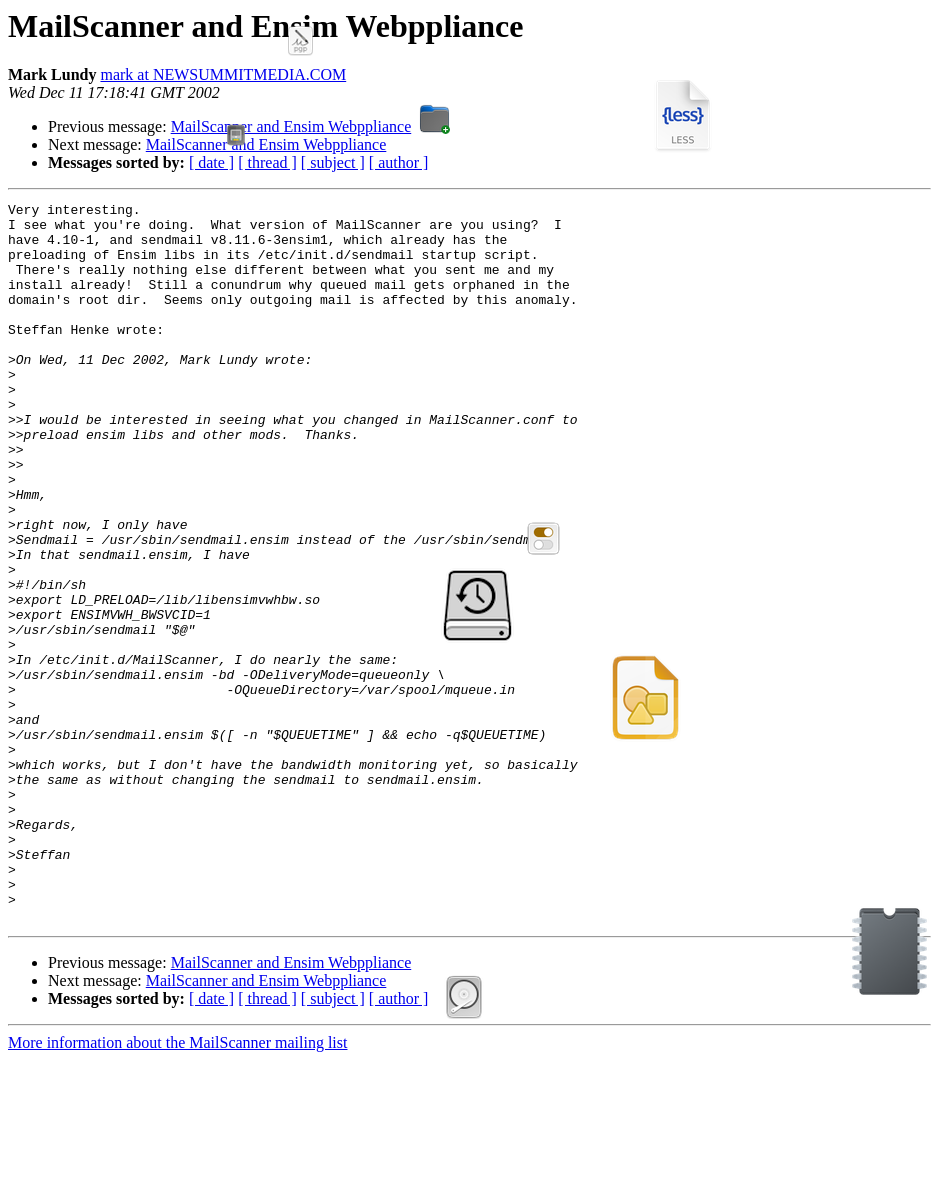 This screenshot has width=939, height=1204. What do you see at coordinates (434, 118) in the screenshot?
I see `create a new folder` at bounding box center [434, 118].